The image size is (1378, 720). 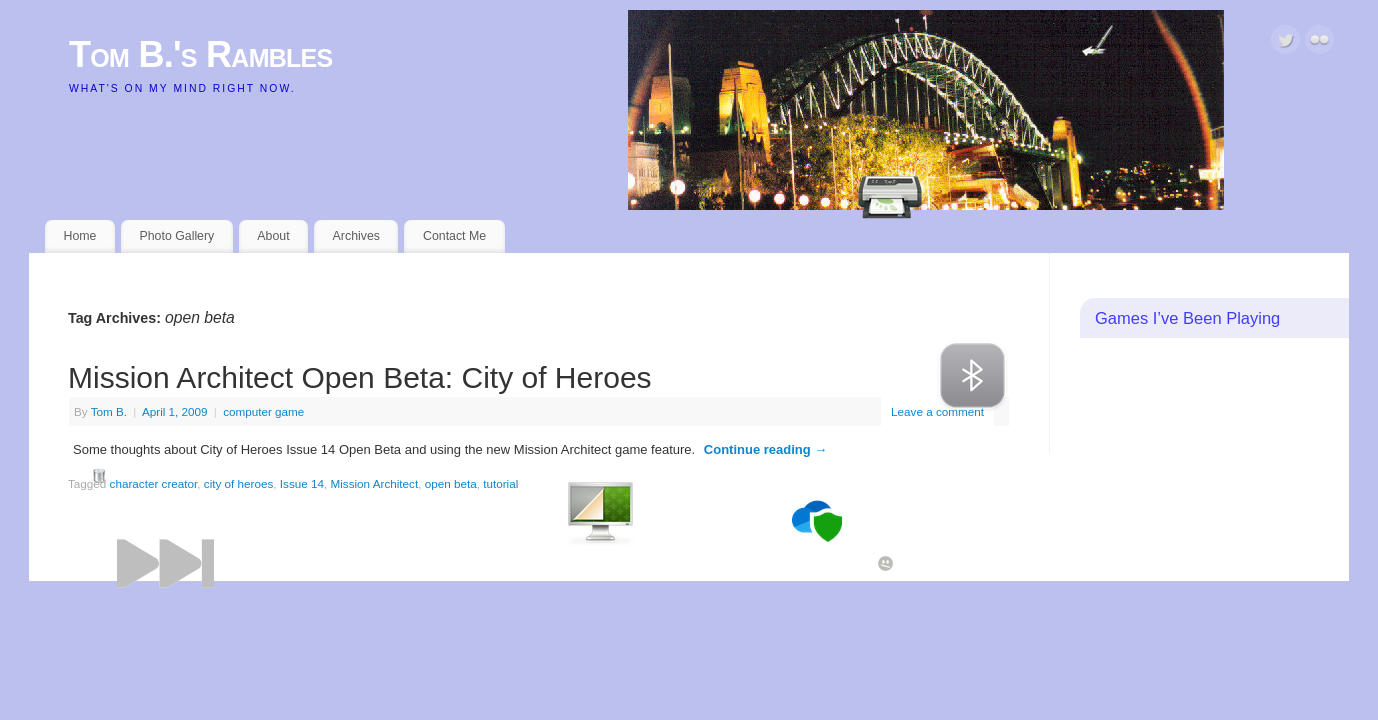 What do you see at coordinates (972, 376) in the screenshot?
I see `bluetooth is currently disabled or inactive` at bounding box center [972, 376].